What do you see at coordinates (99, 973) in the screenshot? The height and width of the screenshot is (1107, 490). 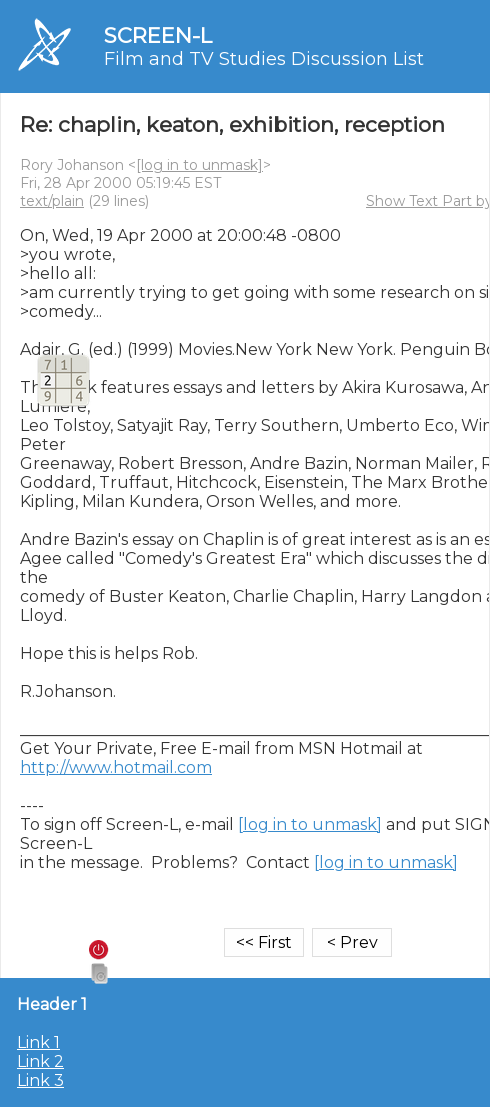 I see `access multiple disk drives or storage devices` at bounding box center [99, 973].